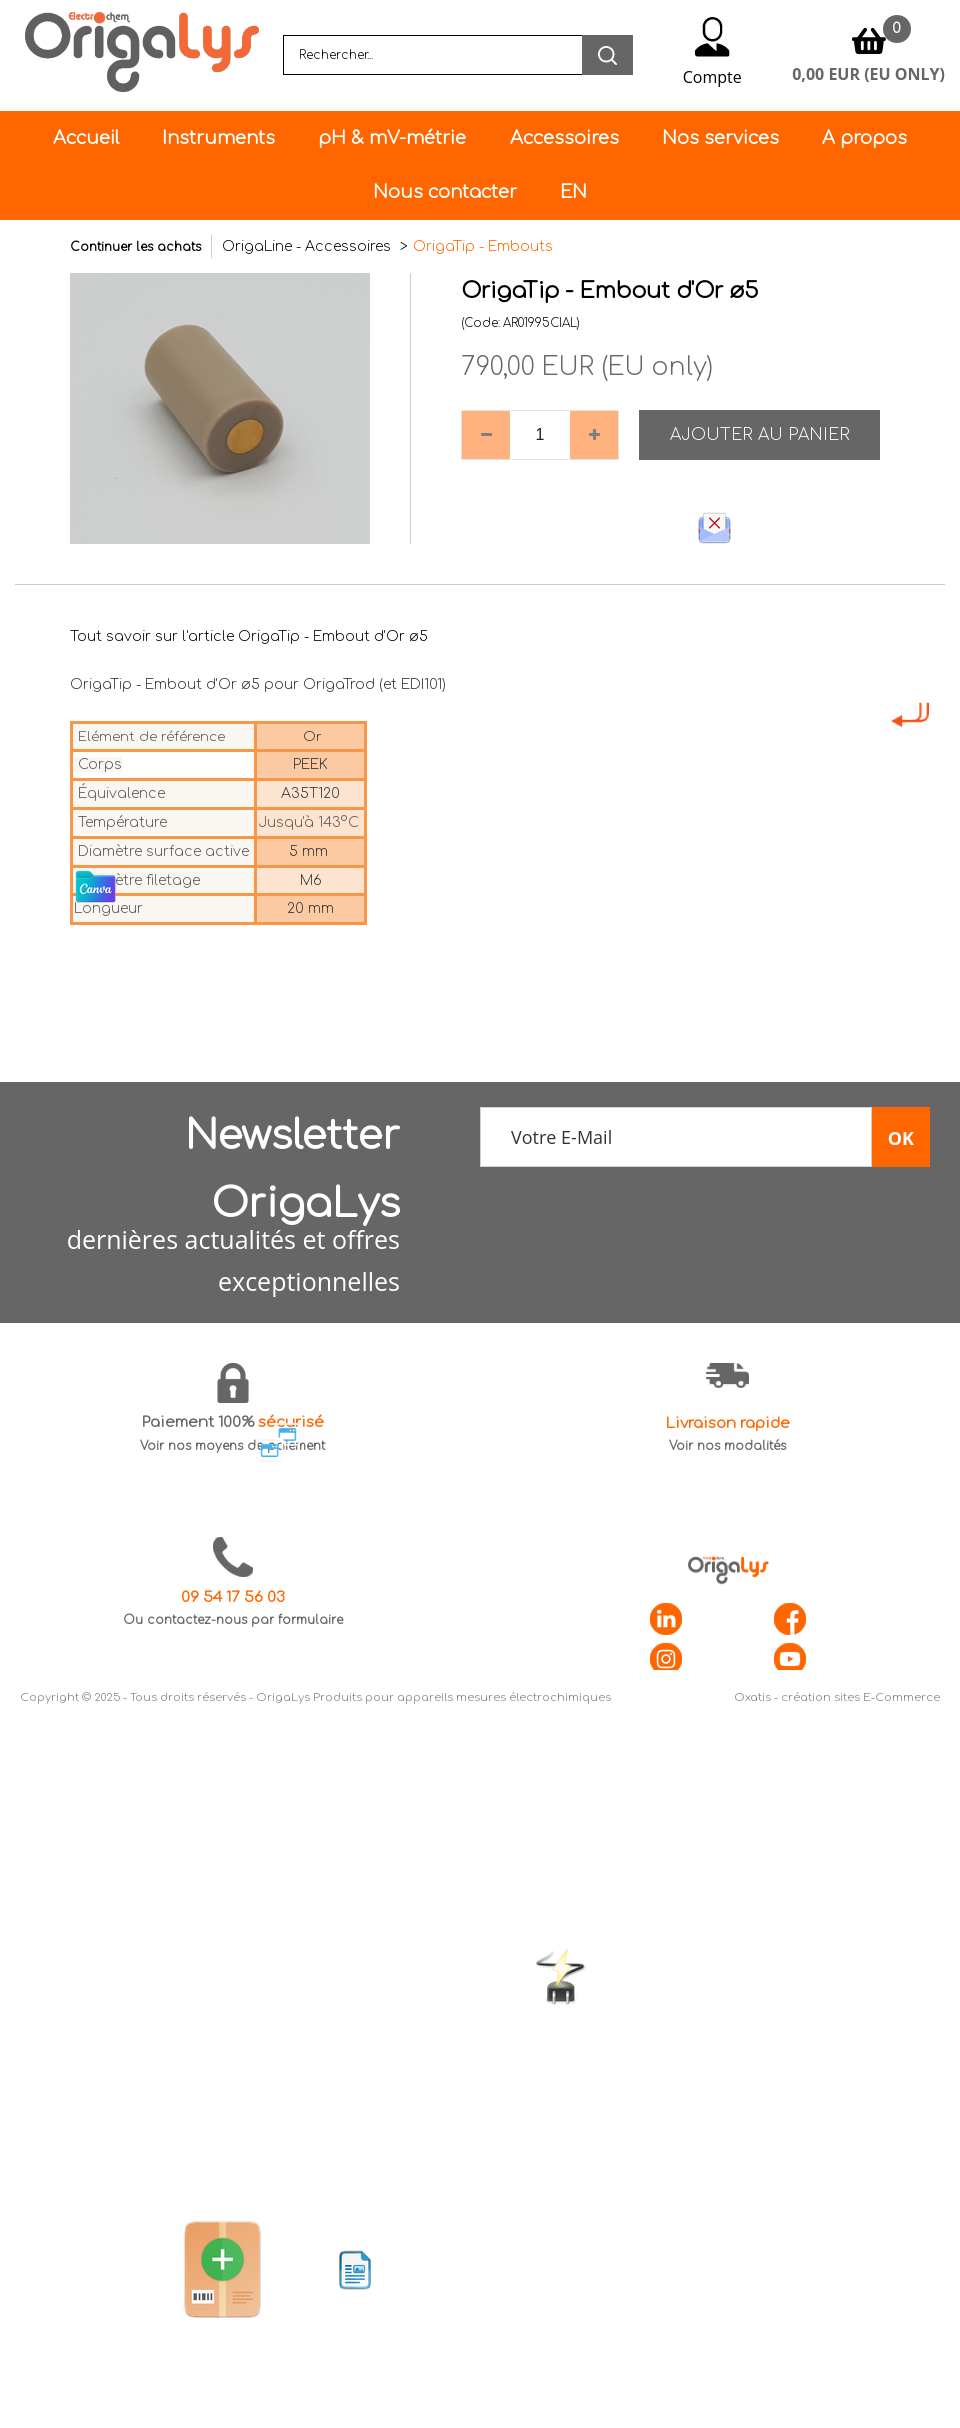 Image resolution: width=960 pixels, height=2428 pixels. I want to click on indicates device is connected to power adapter, so click(559, 1976).